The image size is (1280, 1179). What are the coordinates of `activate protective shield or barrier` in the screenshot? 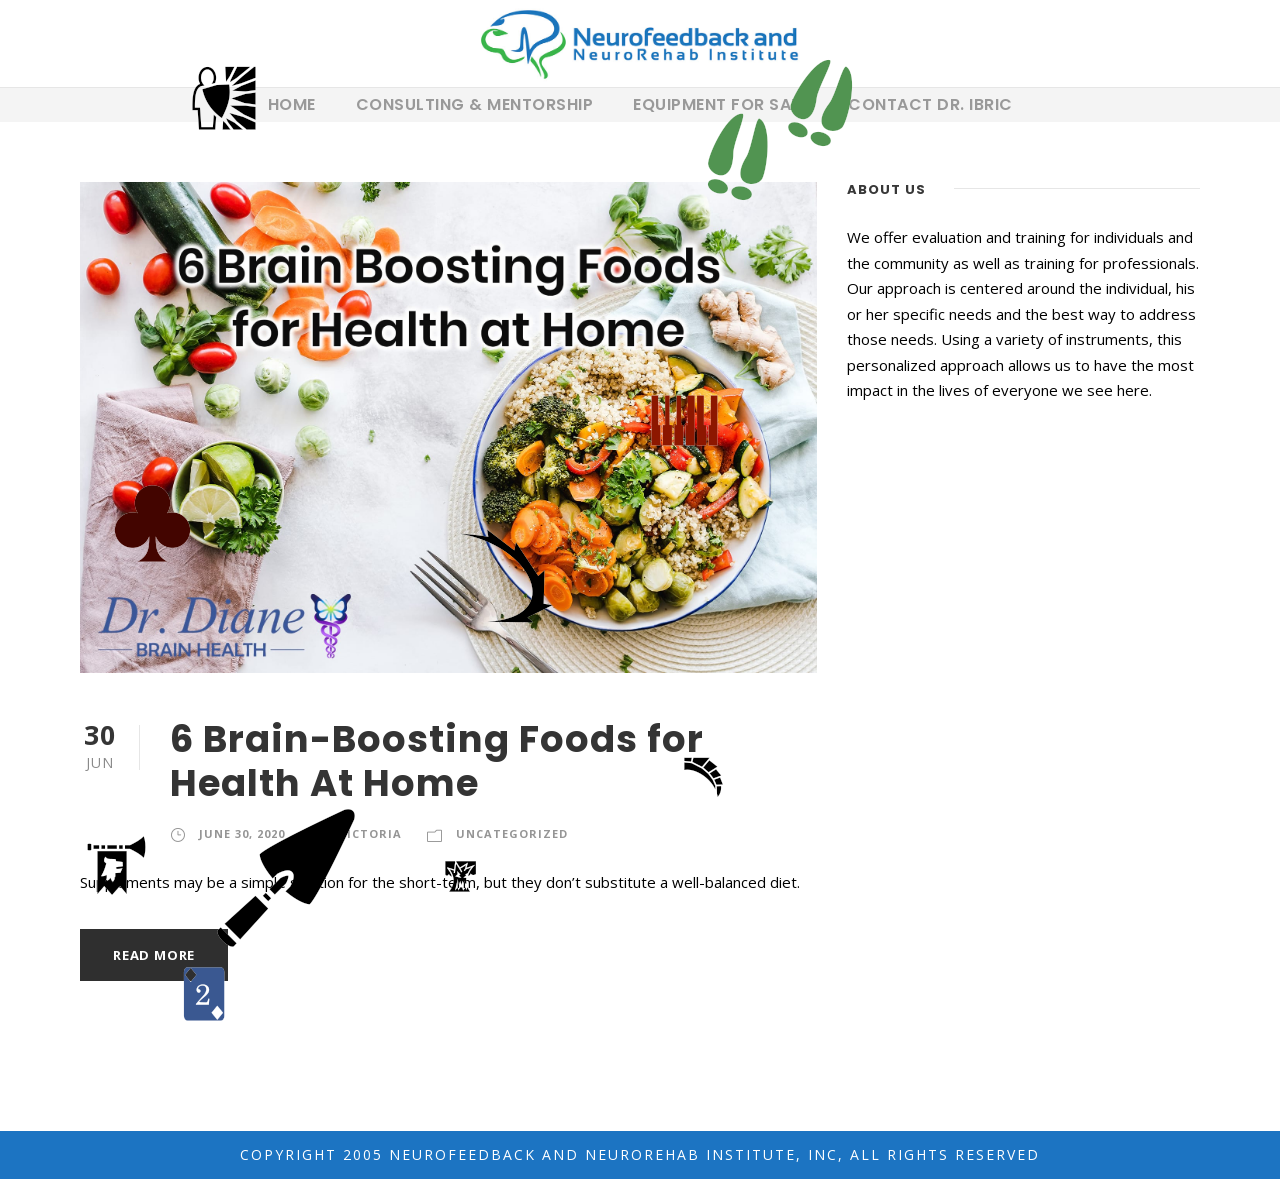 It's located at (224, 98).